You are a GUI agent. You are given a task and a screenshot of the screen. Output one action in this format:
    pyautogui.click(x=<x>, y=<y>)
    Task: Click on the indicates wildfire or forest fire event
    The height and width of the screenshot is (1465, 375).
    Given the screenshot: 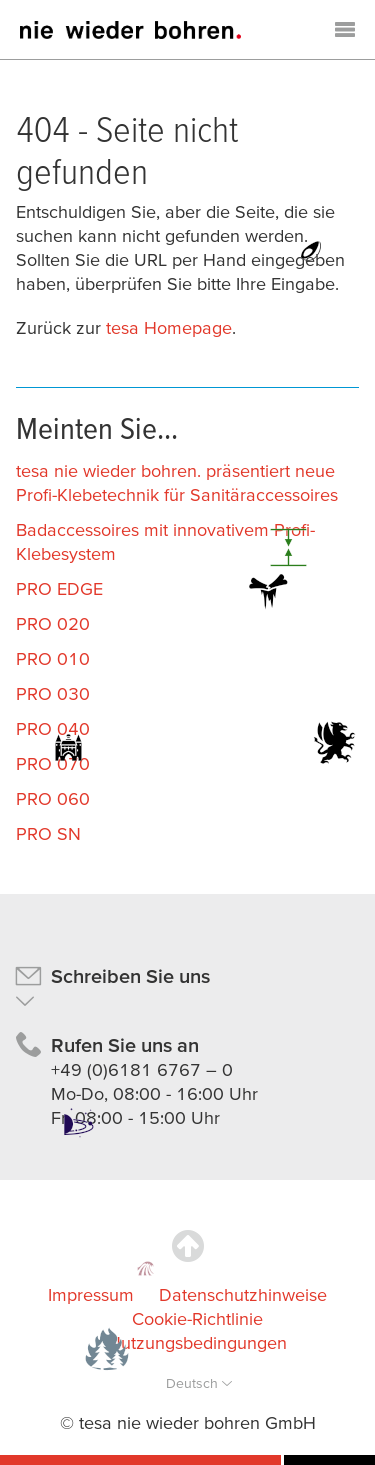 What is the action you would take?
    pyautogui.click(x=107, y=1349)
    